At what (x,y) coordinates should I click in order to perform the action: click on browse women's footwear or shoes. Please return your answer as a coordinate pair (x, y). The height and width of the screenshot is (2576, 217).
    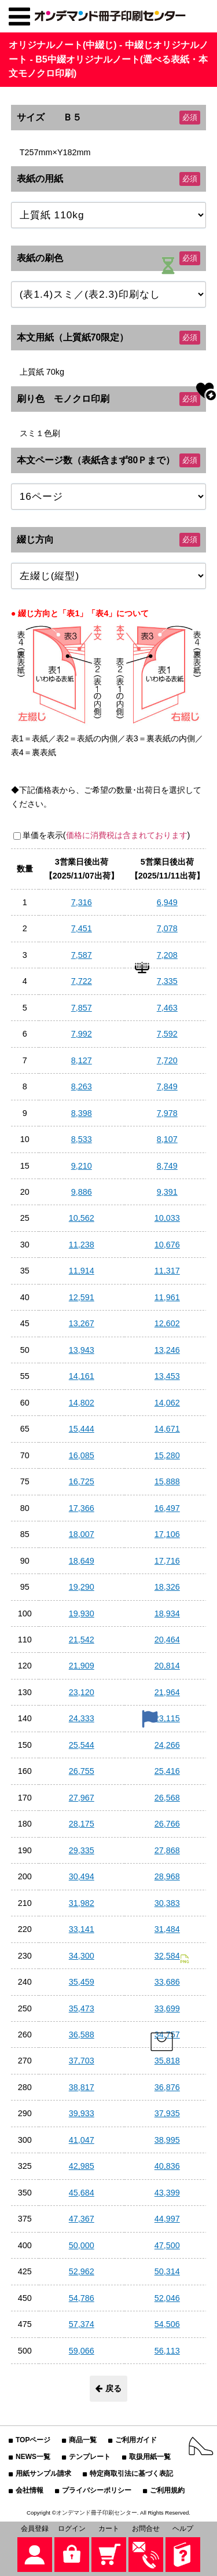
    Looking at the image, I should click on (200, 2447).